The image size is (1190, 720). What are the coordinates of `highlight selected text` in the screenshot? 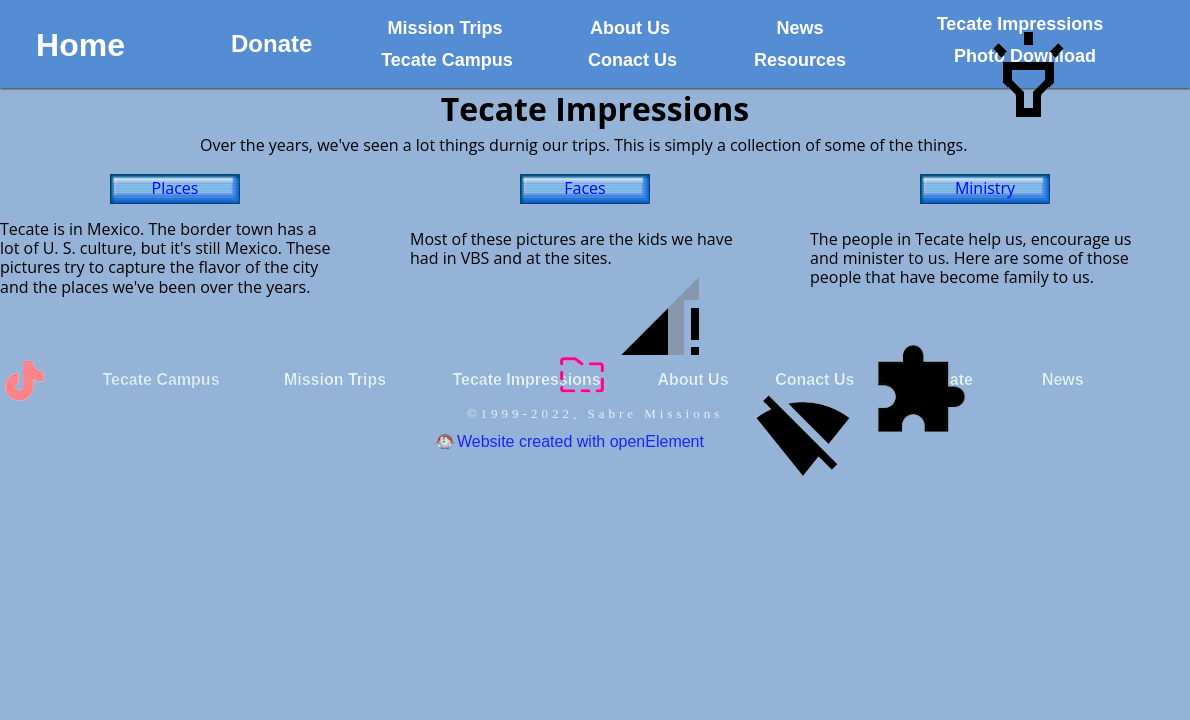 It's located at (1028, 74).